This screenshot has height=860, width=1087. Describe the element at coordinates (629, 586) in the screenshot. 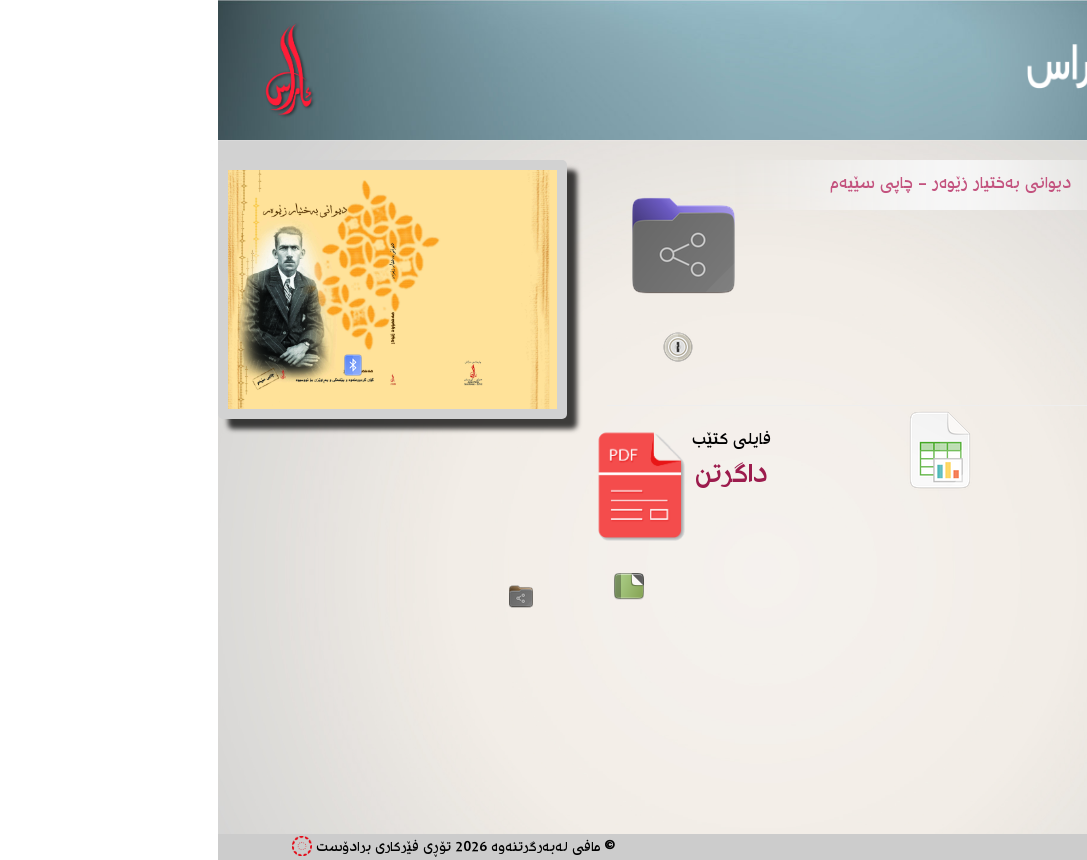

I see `customize desktop theme and appearance settings` at that location.